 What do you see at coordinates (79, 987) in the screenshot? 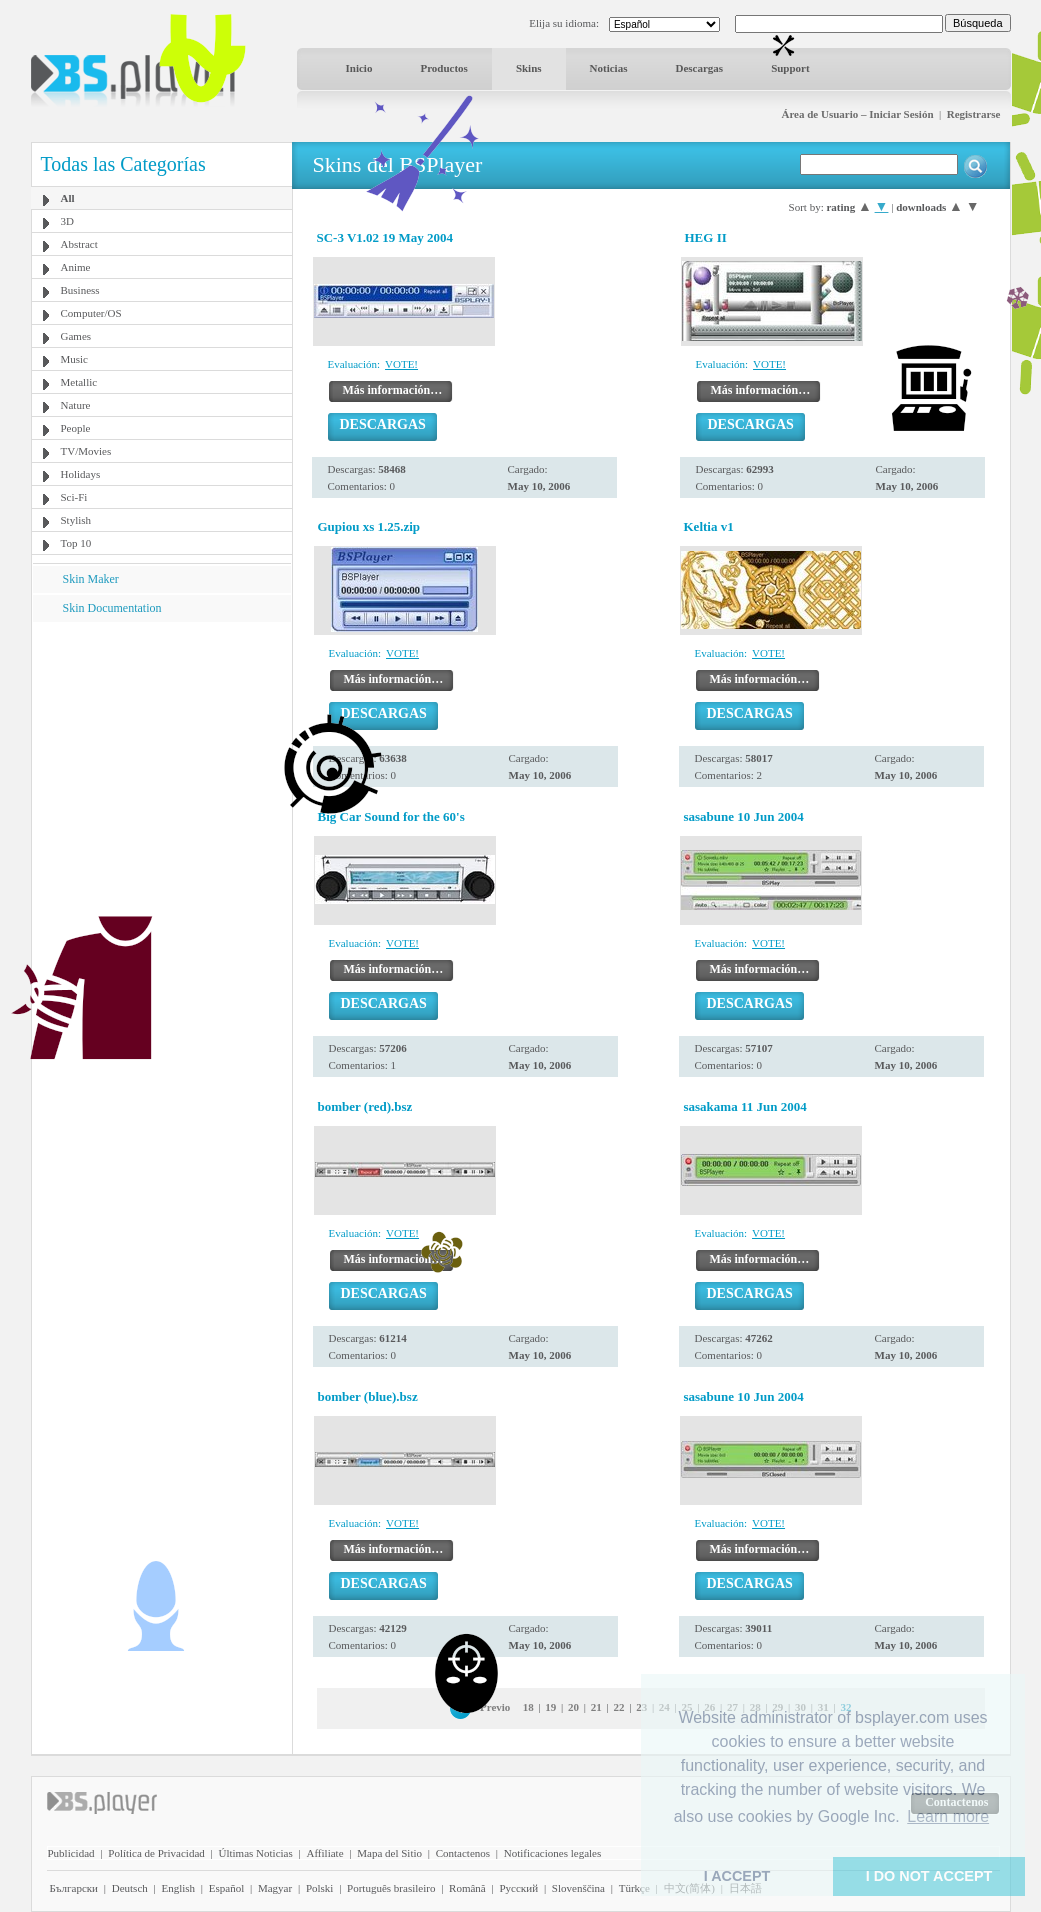
I see `report an injury or health issue` at bounding box center [79, 987].